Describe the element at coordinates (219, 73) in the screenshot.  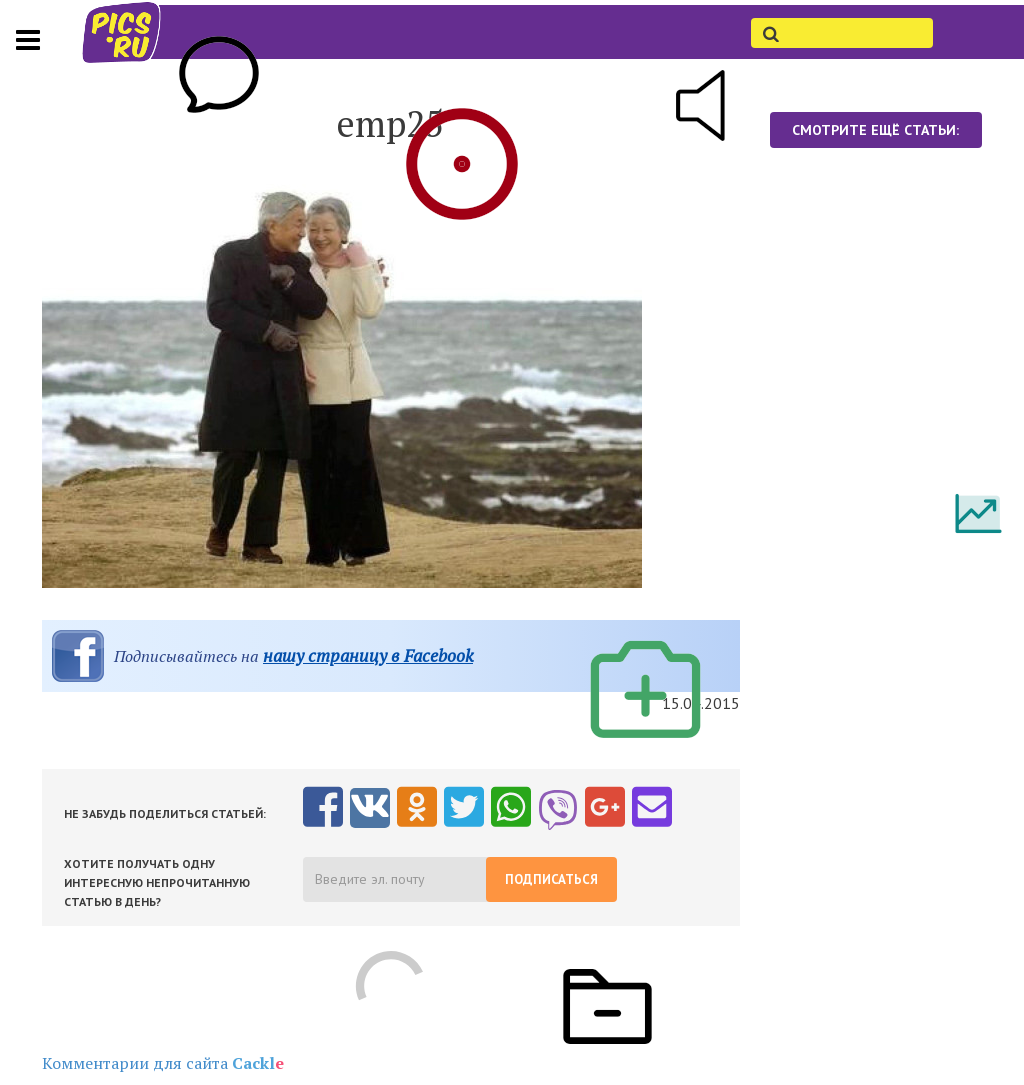
I see `open chat or messaging` at that location.